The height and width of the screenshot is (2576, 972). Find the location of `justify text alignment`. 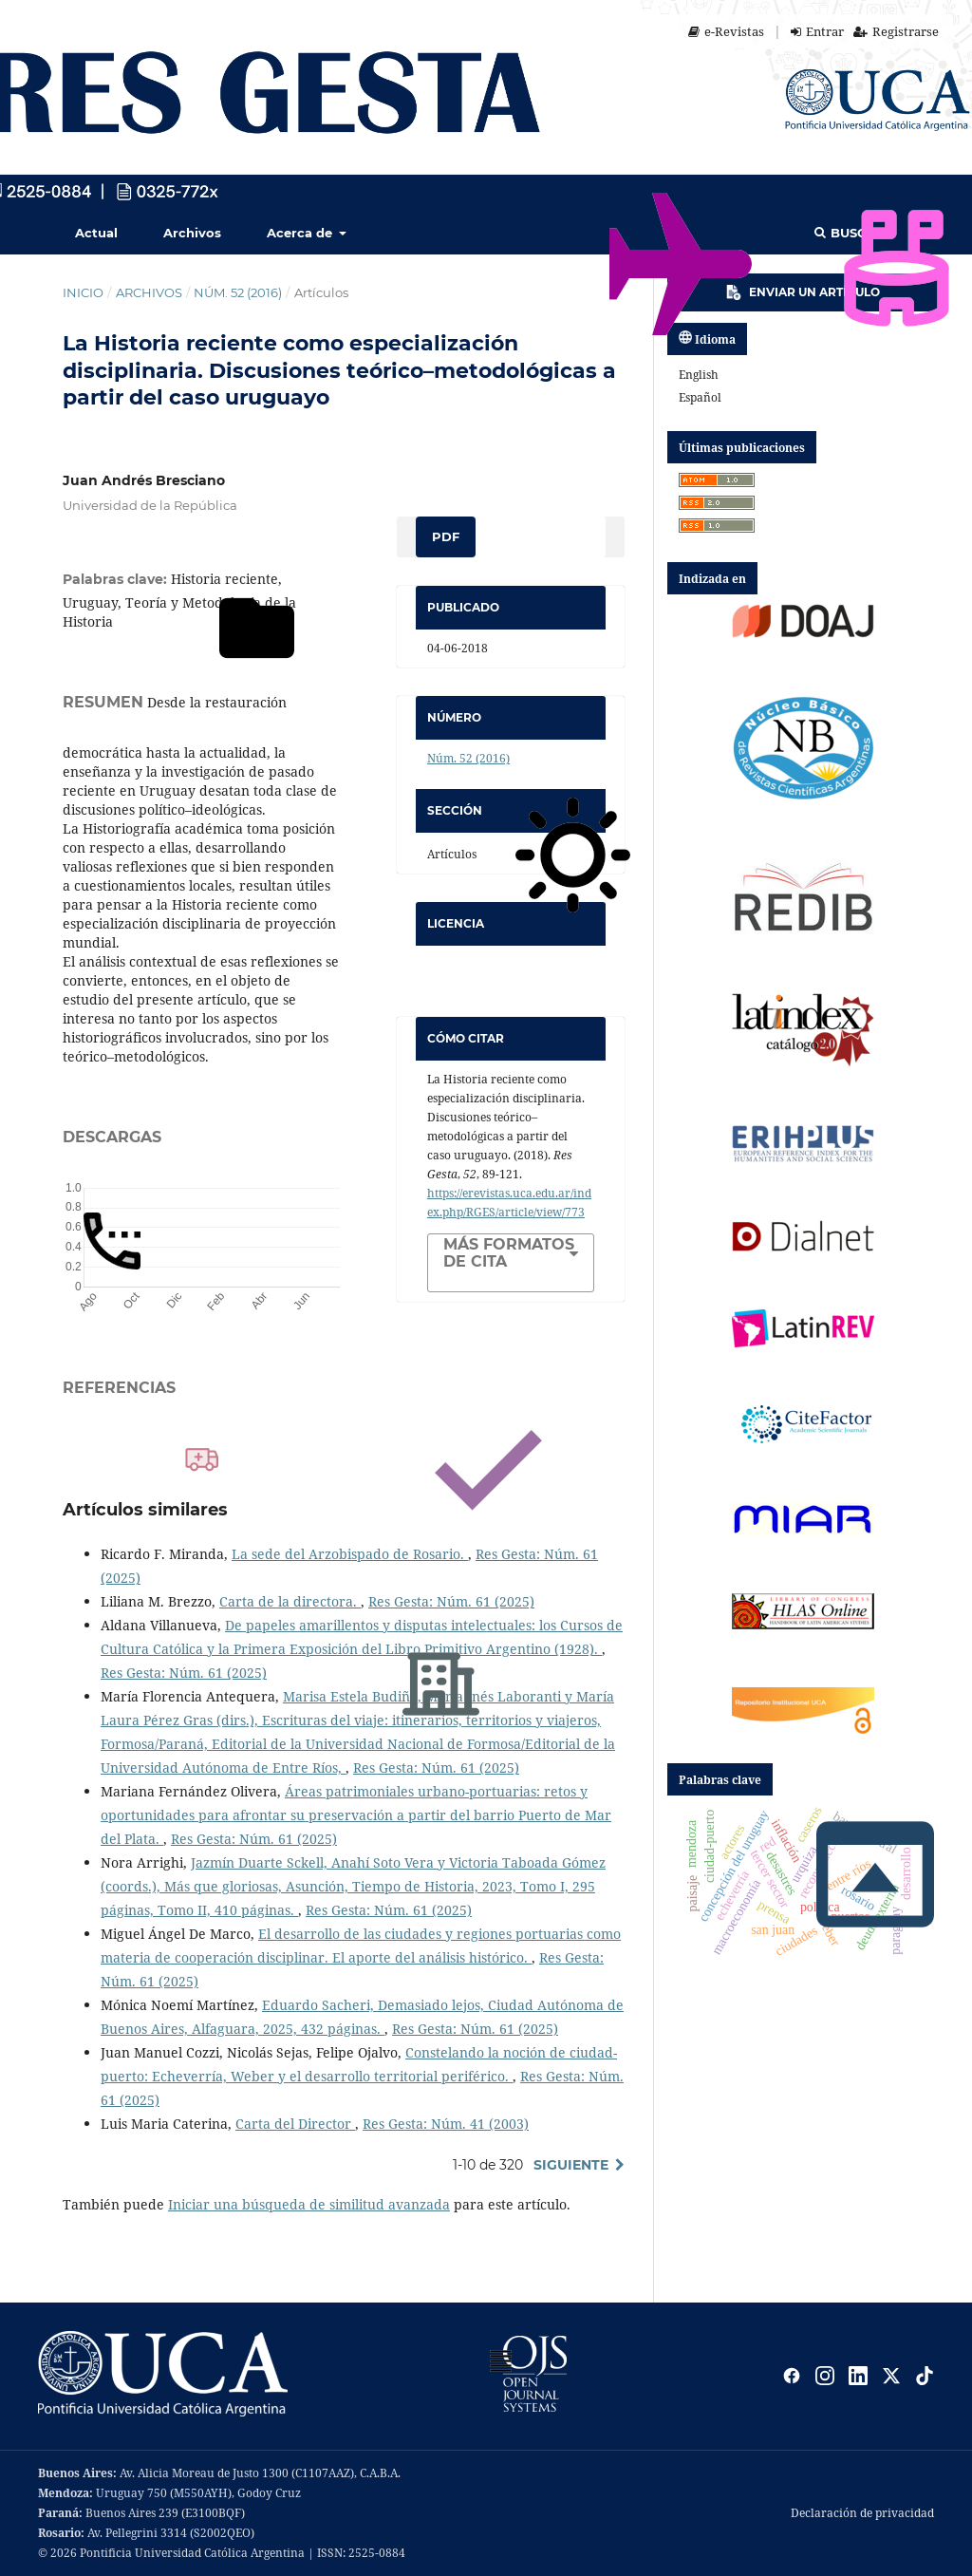

justify text alignment is located at coordinates (500, 2360).